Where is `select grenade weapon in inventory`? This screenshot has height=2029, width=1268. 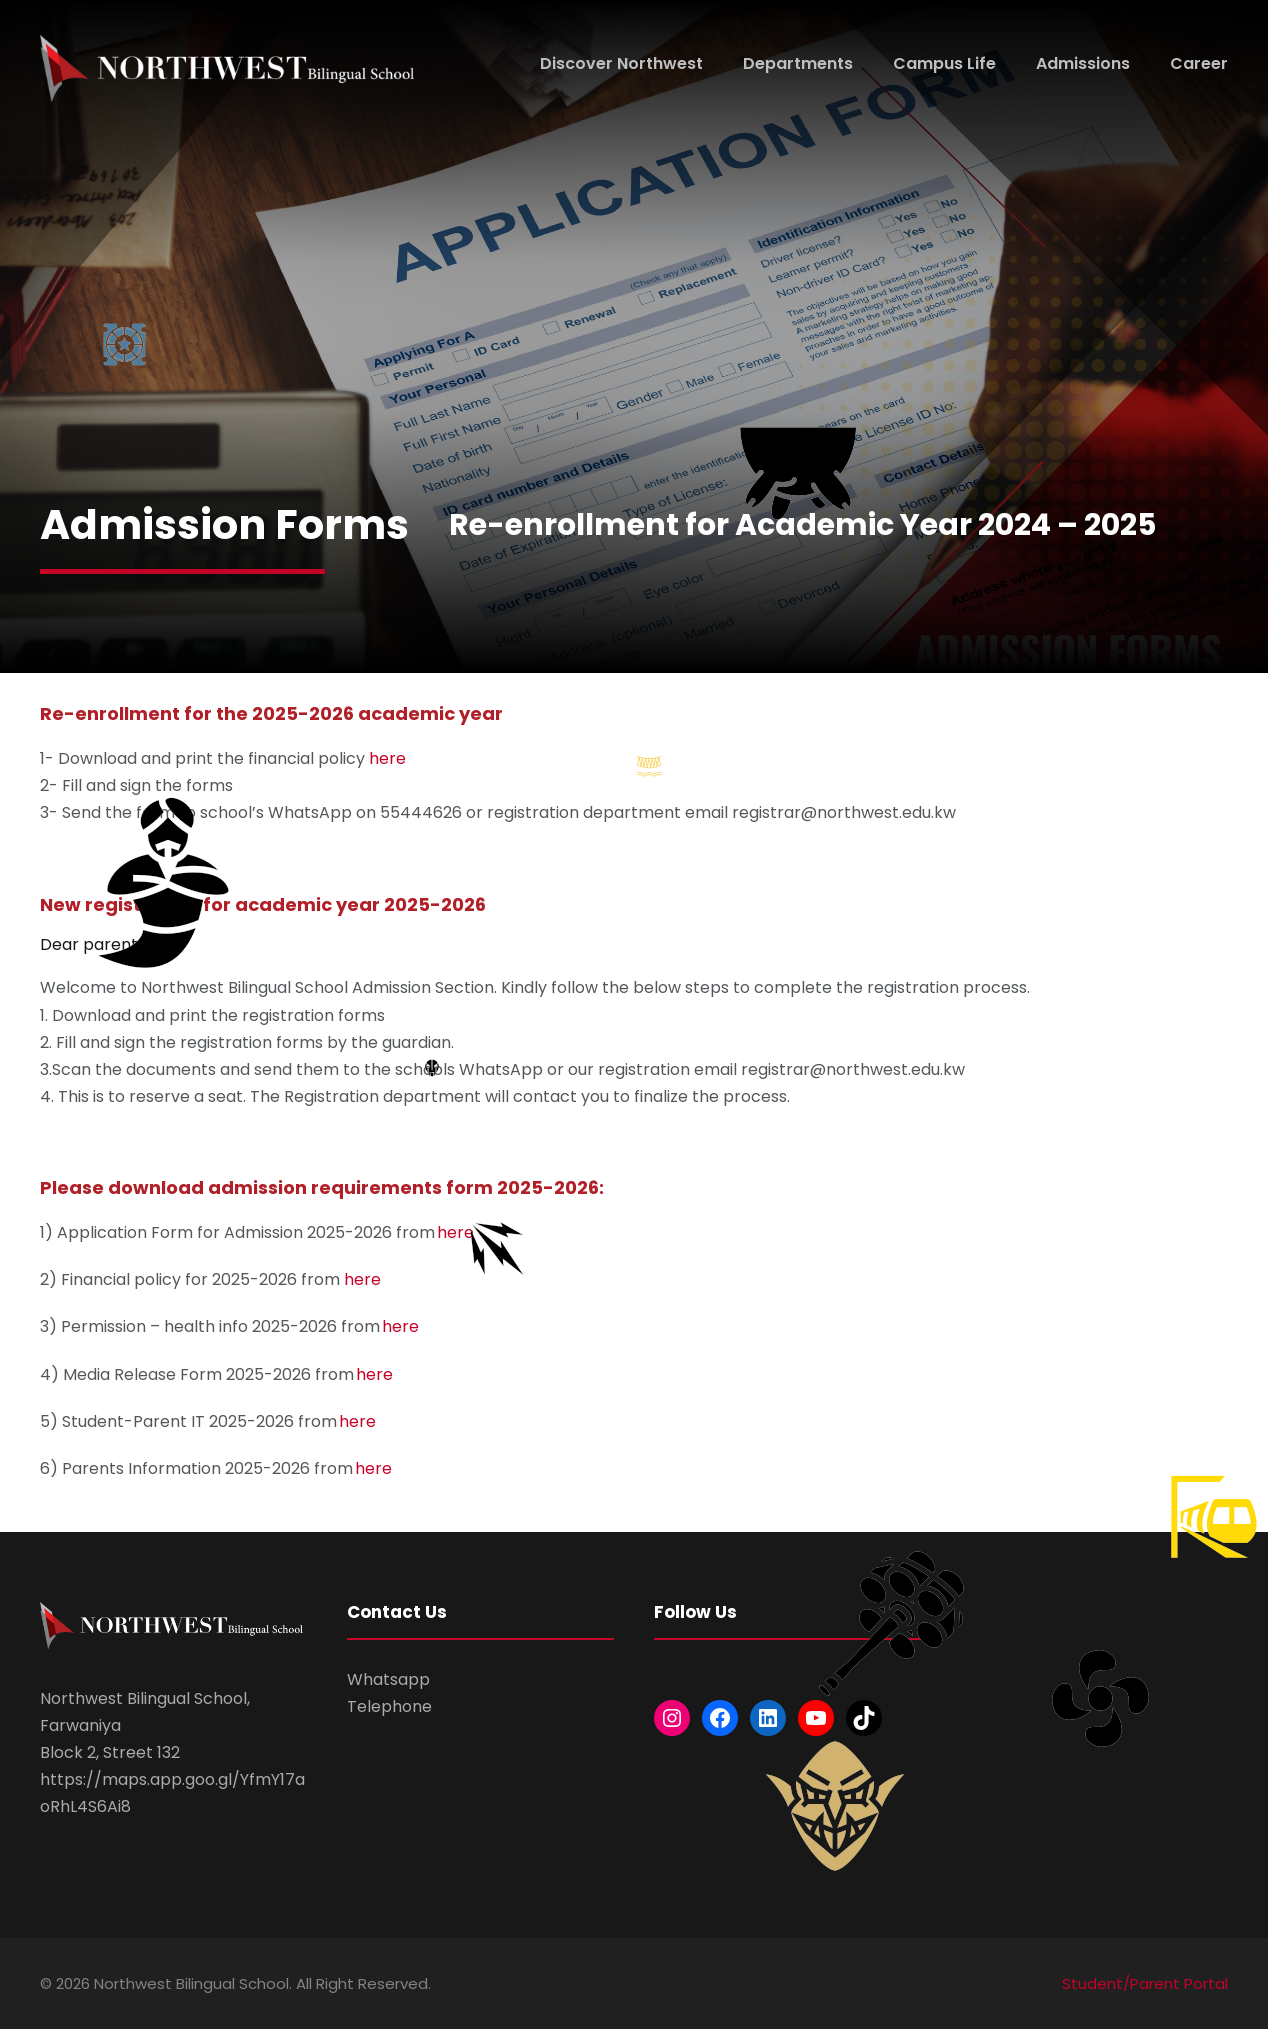
select grenade weapon in inventory is located at coordinates (891, 1623).